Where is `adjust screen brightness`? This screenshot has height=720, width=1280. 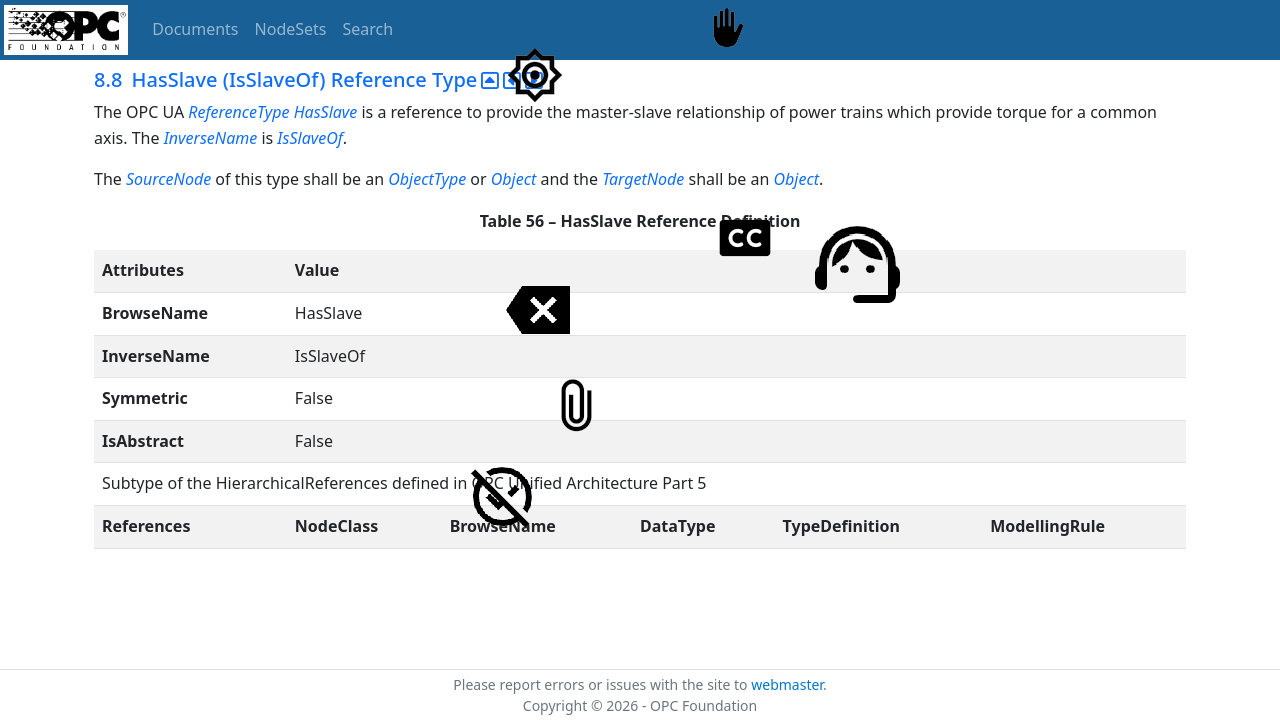 adjust screen brightness is located at coordinates (535, 75).